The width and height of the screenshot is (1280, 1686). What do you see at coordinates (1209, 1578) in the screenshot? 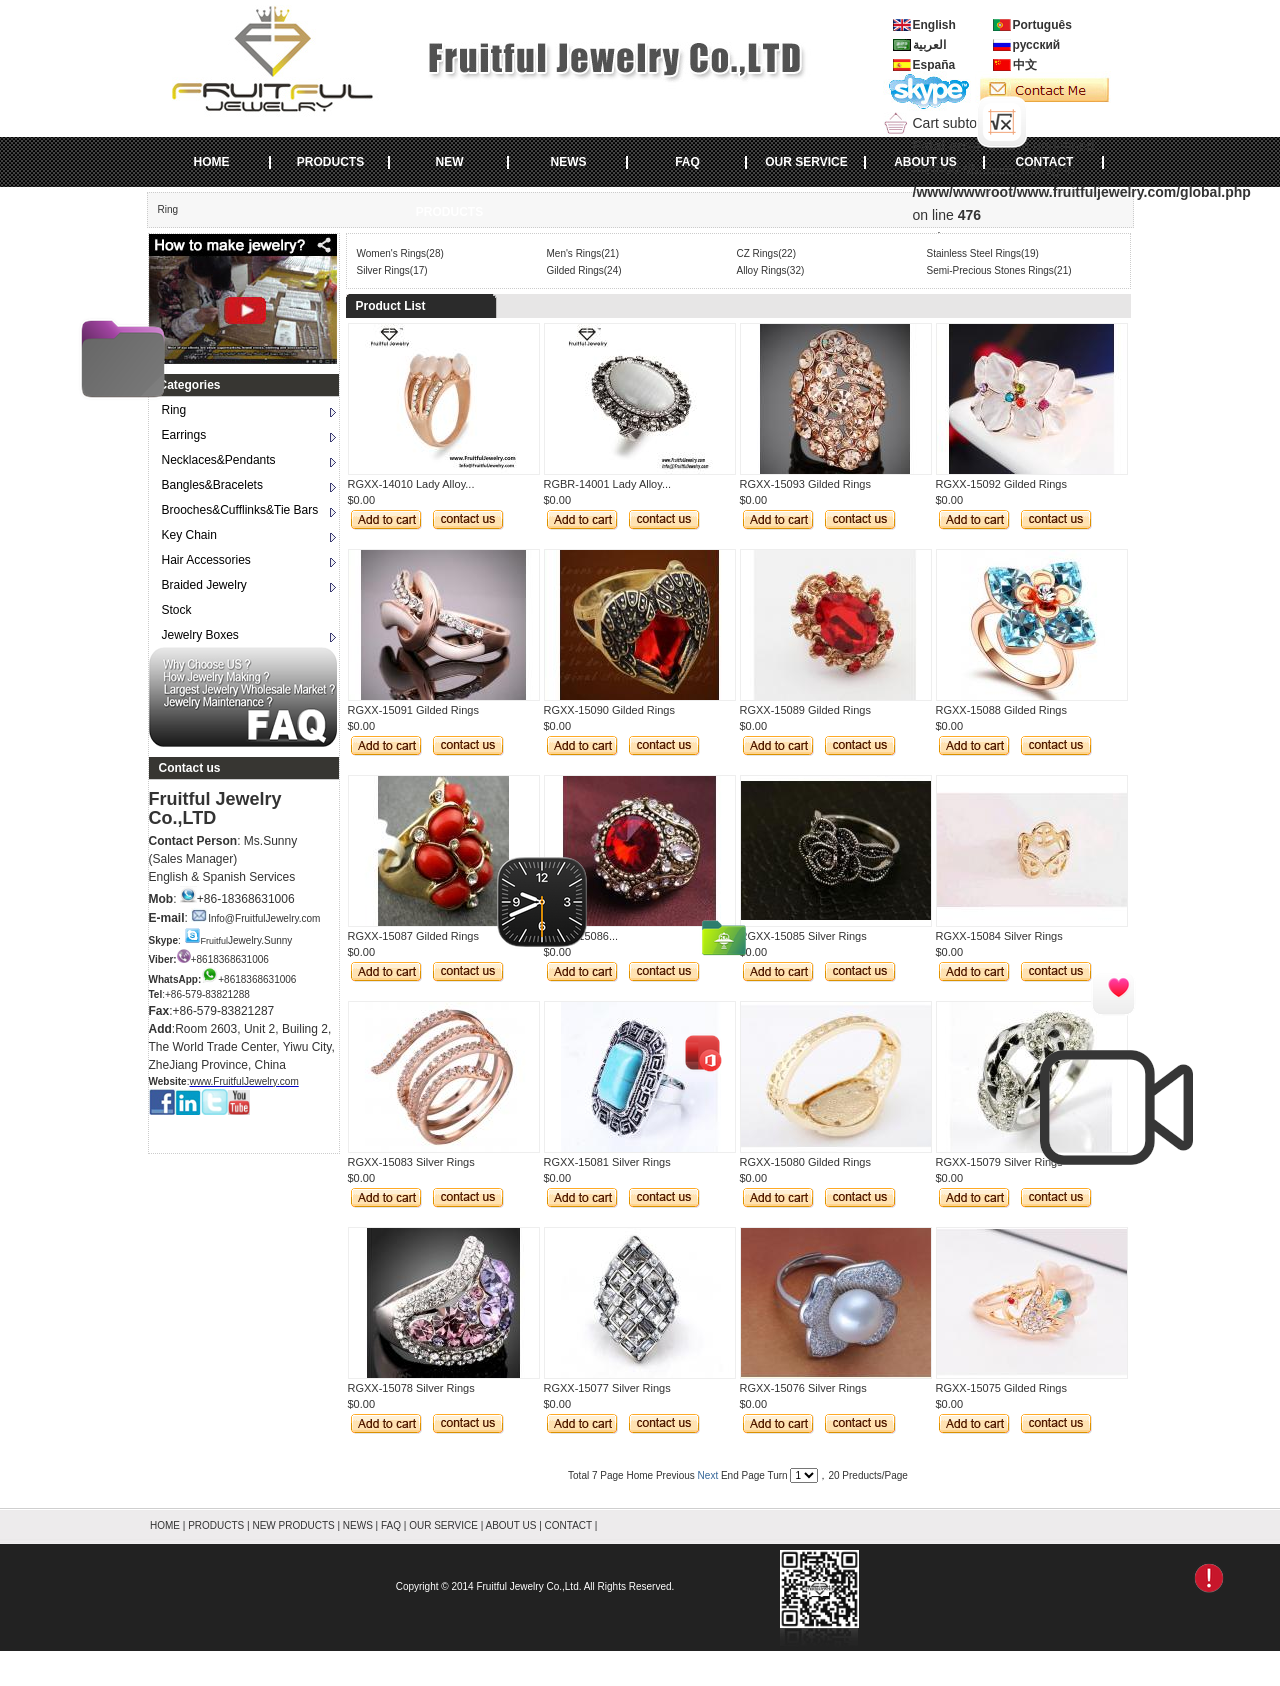
I see `indicates a critical error or danger state` at bounding box center [1209, 1578].